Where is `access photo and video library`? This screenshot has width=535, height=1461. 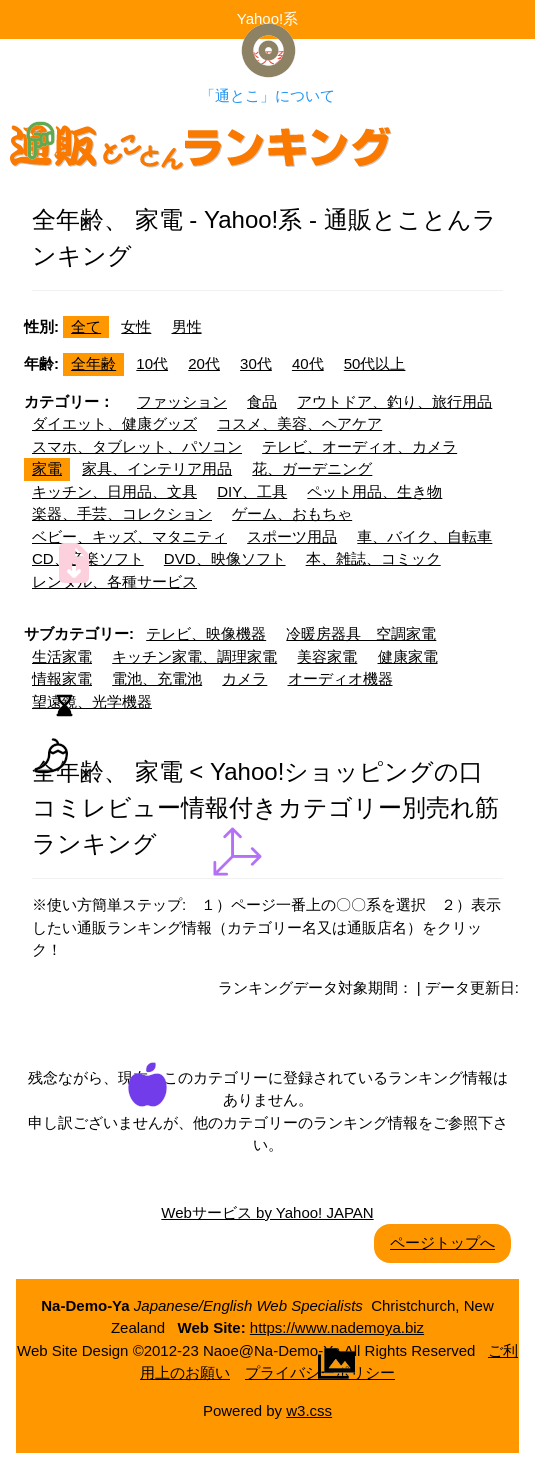 access photo and video library is located at coordinates (336, 1363).